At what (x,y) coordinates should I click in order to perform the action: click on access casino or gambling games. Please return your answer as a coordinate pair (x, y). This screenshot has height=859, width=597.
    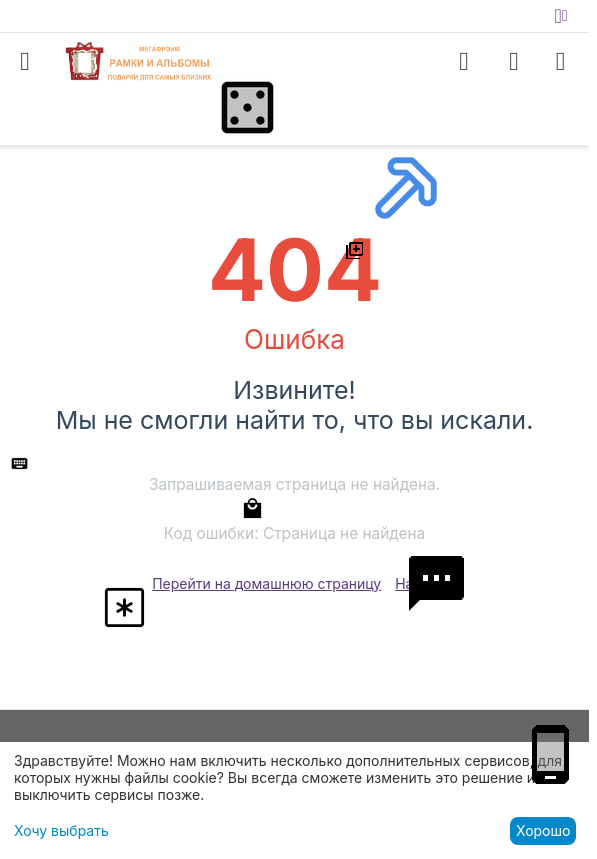
    Looking at the image, I should click on (247, 107).